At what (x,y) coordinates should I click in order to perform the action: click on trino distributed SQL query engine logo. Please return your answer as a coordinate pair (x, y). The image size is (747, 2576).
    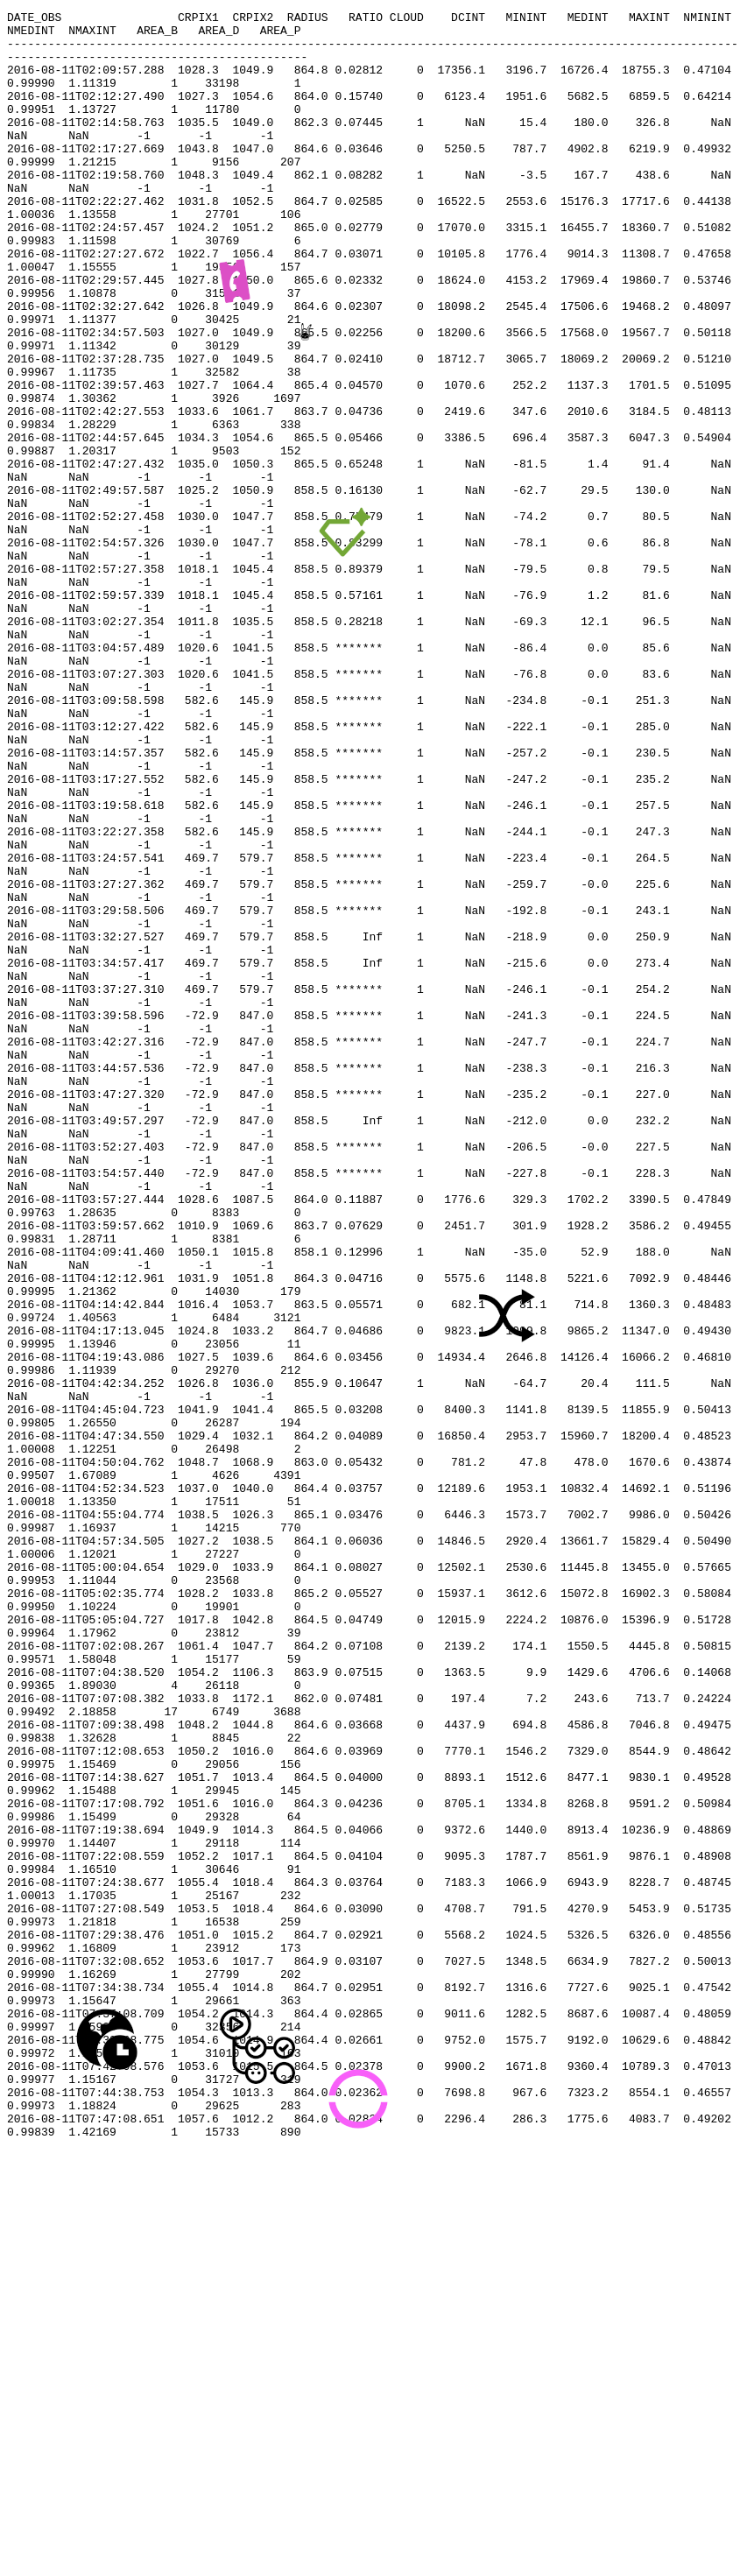
    Looking at the image, I should click on (306, 332).